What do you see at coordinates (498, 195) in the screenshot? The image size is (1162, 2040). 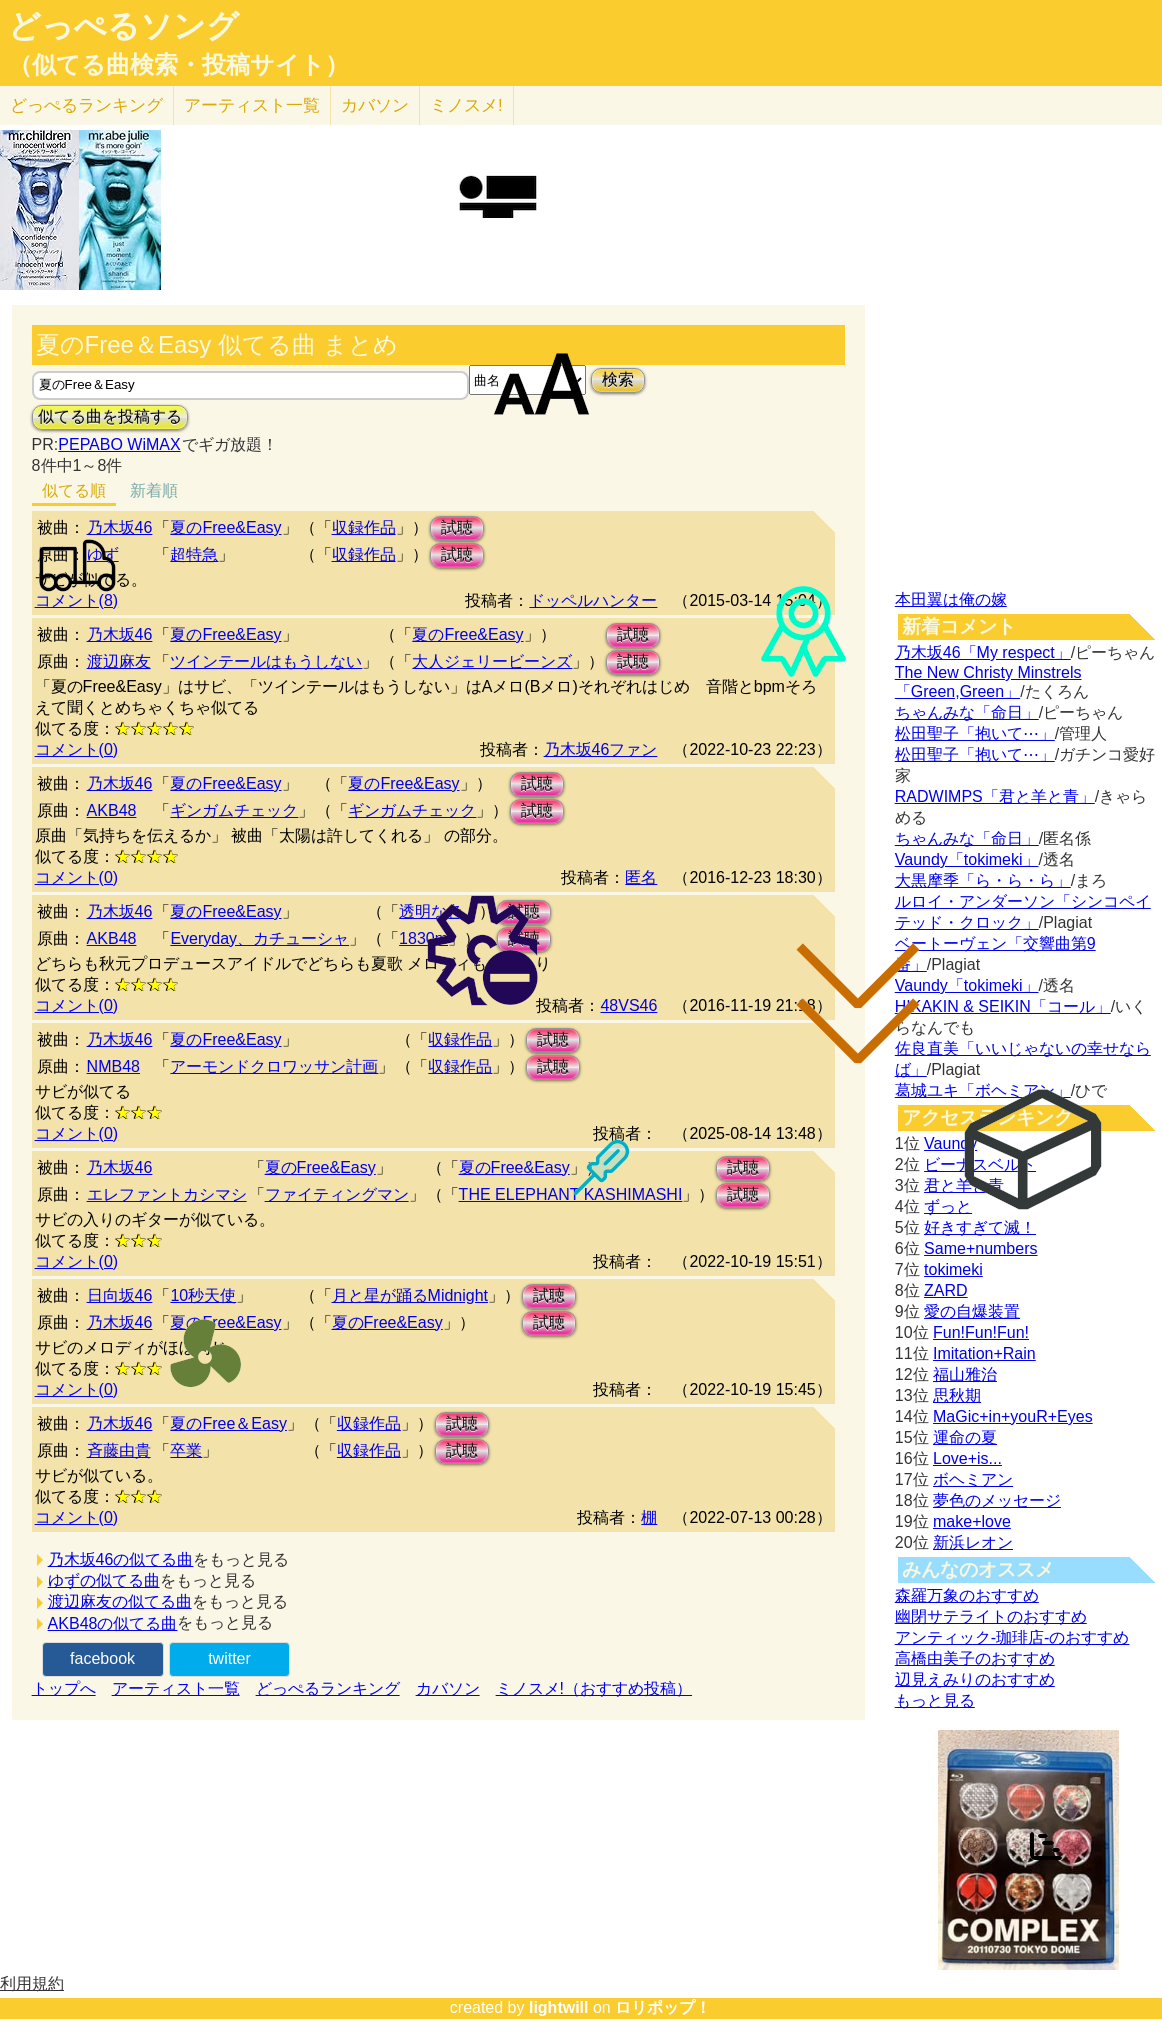 I see `select flat bed seat option for flight` at bounding box center [498, 195].